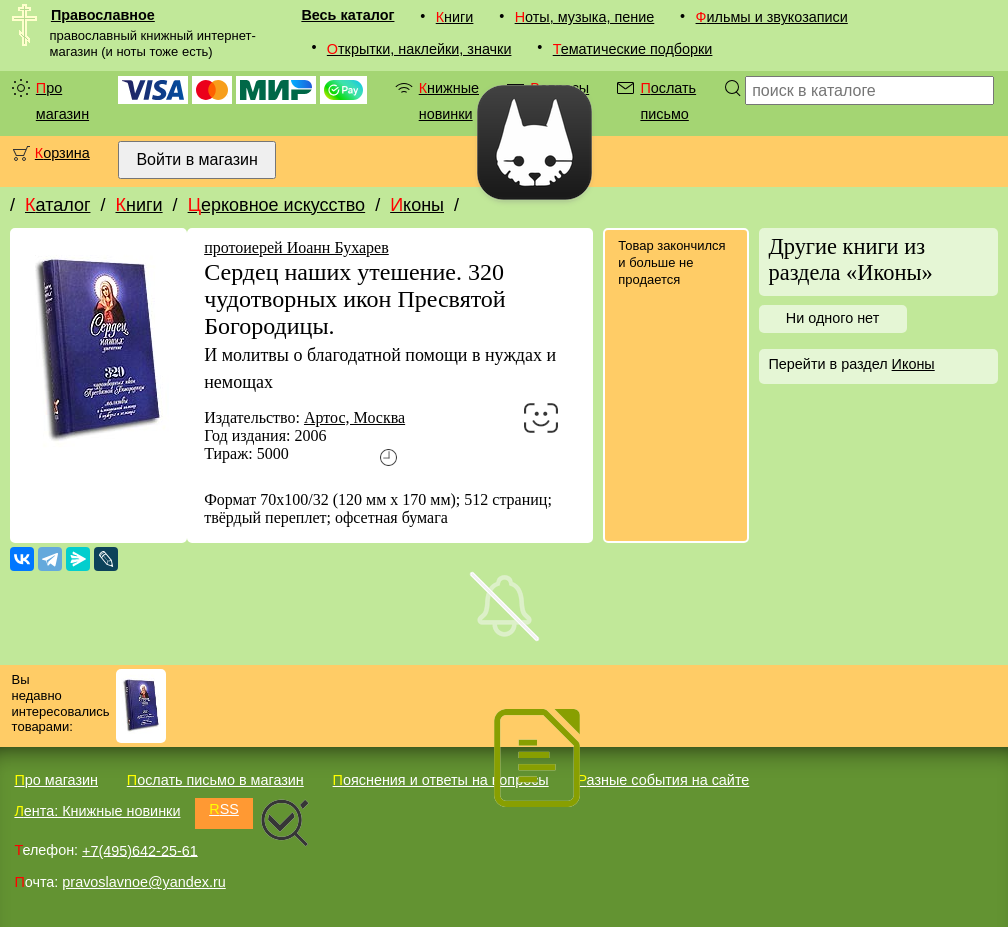 The image size is (1008, 927). I want to click on open system configuration or setup assistant, so click(285, 823).